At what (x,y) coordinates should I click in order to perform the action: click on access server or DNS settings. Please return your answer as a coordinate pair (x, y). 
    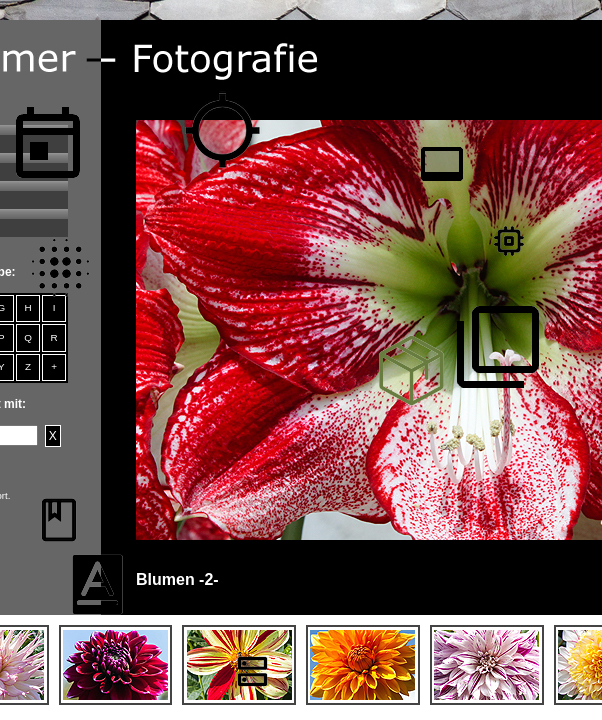
    Looking at the image, I should click on (252, 671).